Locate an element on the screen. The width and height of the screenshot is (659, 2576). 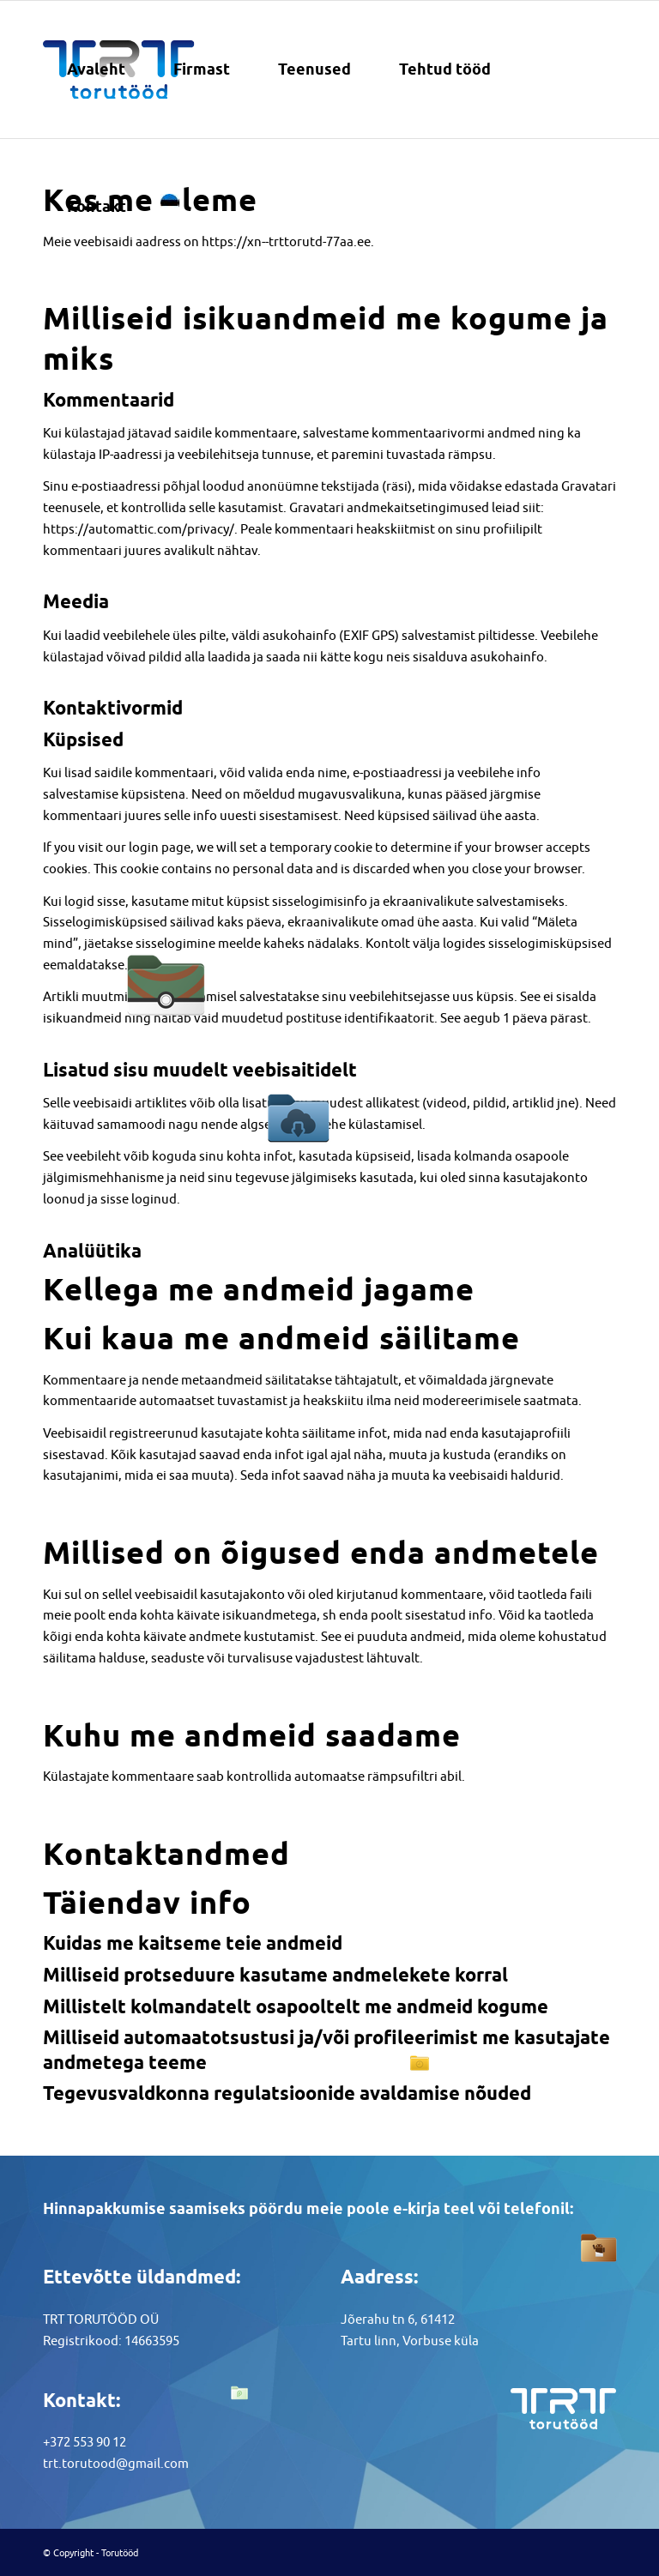
access temporary files folder is located at coordinates (420, 2063).